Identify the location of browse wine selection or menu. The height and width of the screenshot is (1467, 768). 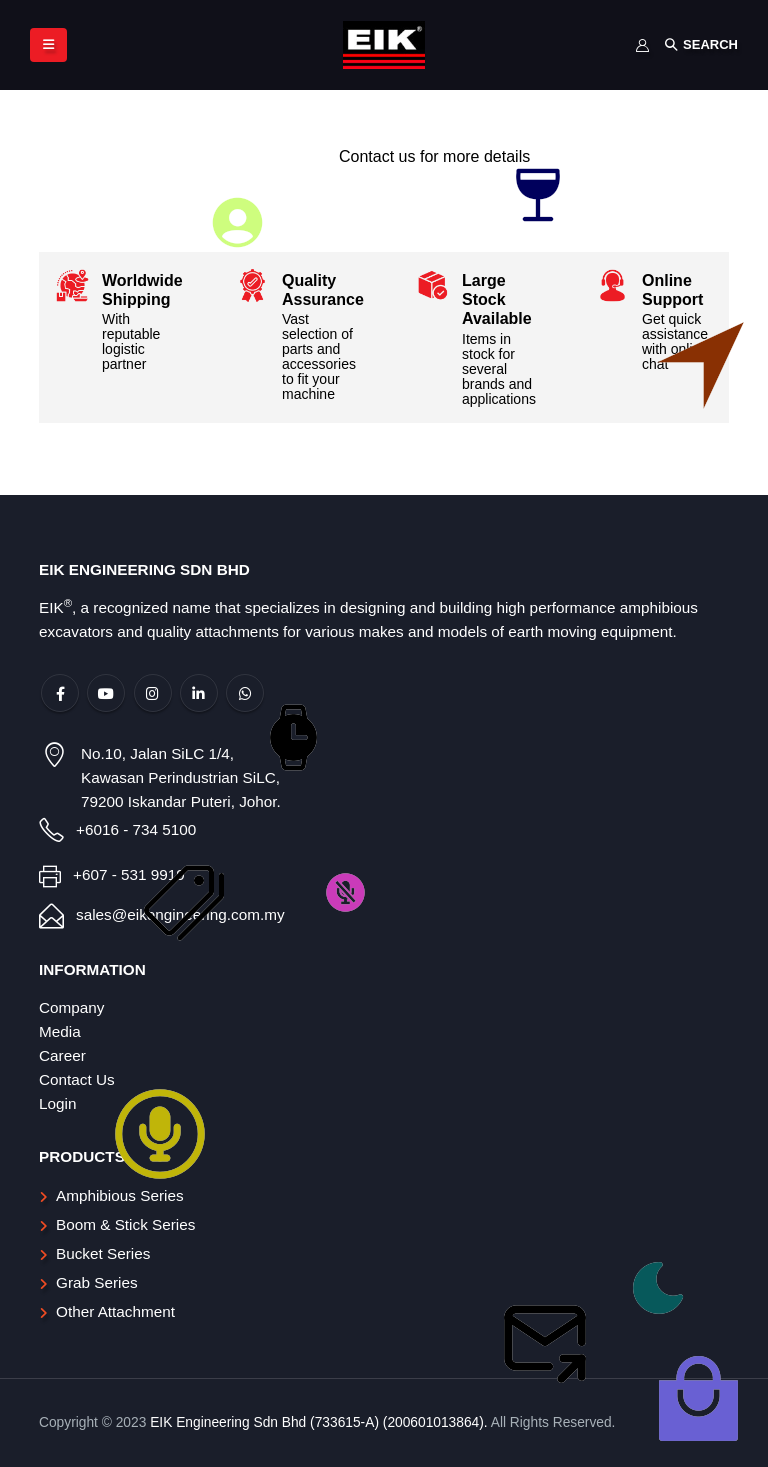
(538, 195).